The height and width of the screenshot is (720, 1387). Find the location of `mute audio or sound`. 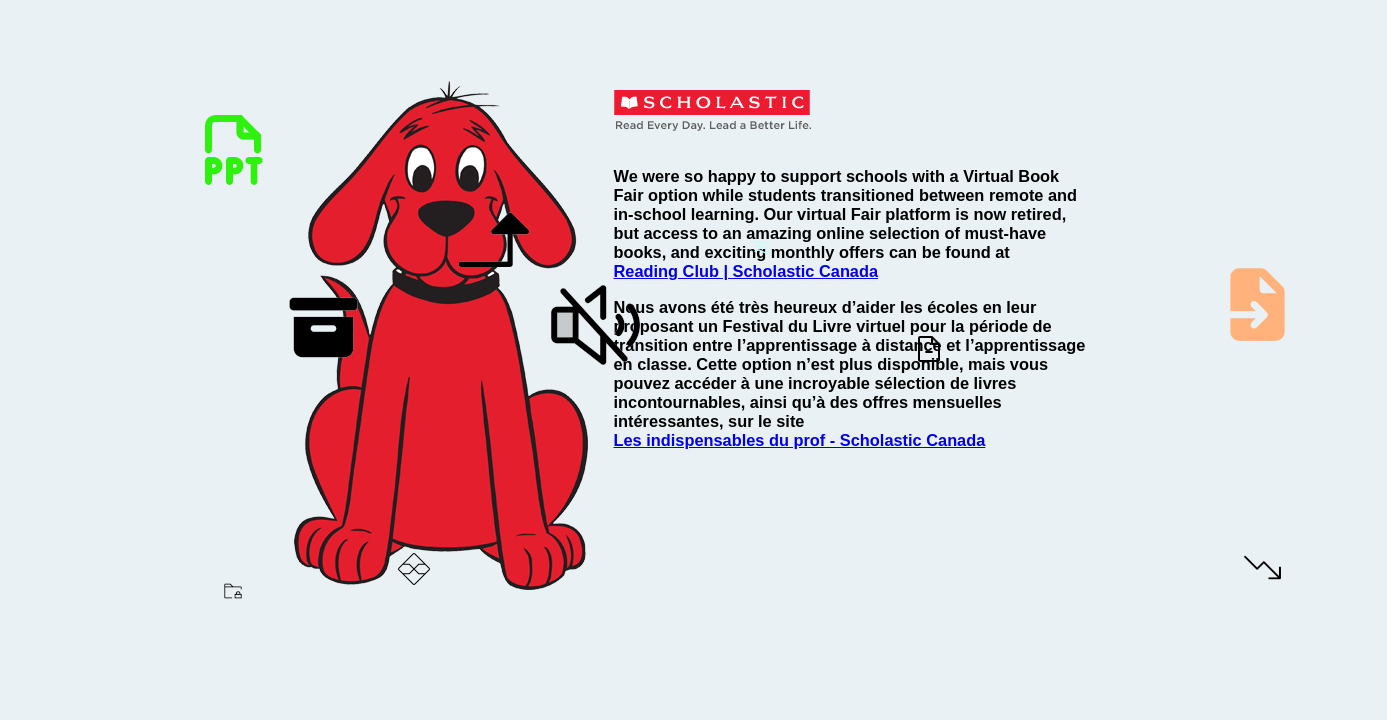

mute audio or sound is located at coordinates (594, 325).